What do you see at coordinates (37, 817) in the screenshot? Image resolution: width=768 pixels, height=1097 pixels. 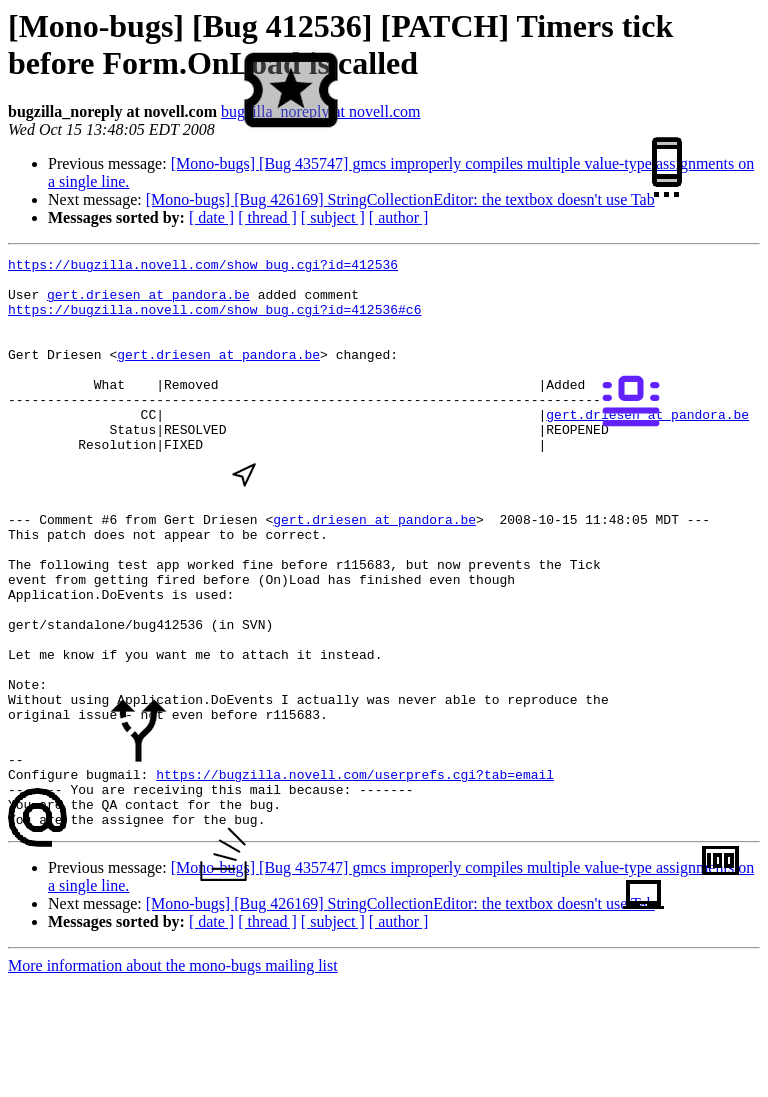 I see `enter or view email address` at bounding box center [37, 817].